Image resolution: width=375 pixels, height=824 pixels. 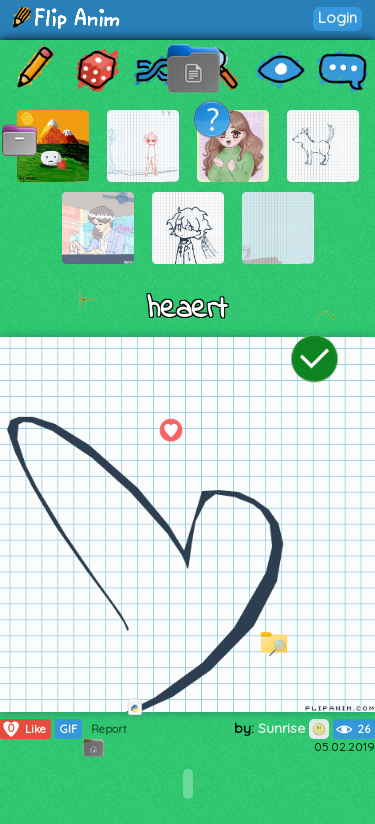 I want to click on a python script or source file, so click(x=135, y=707).